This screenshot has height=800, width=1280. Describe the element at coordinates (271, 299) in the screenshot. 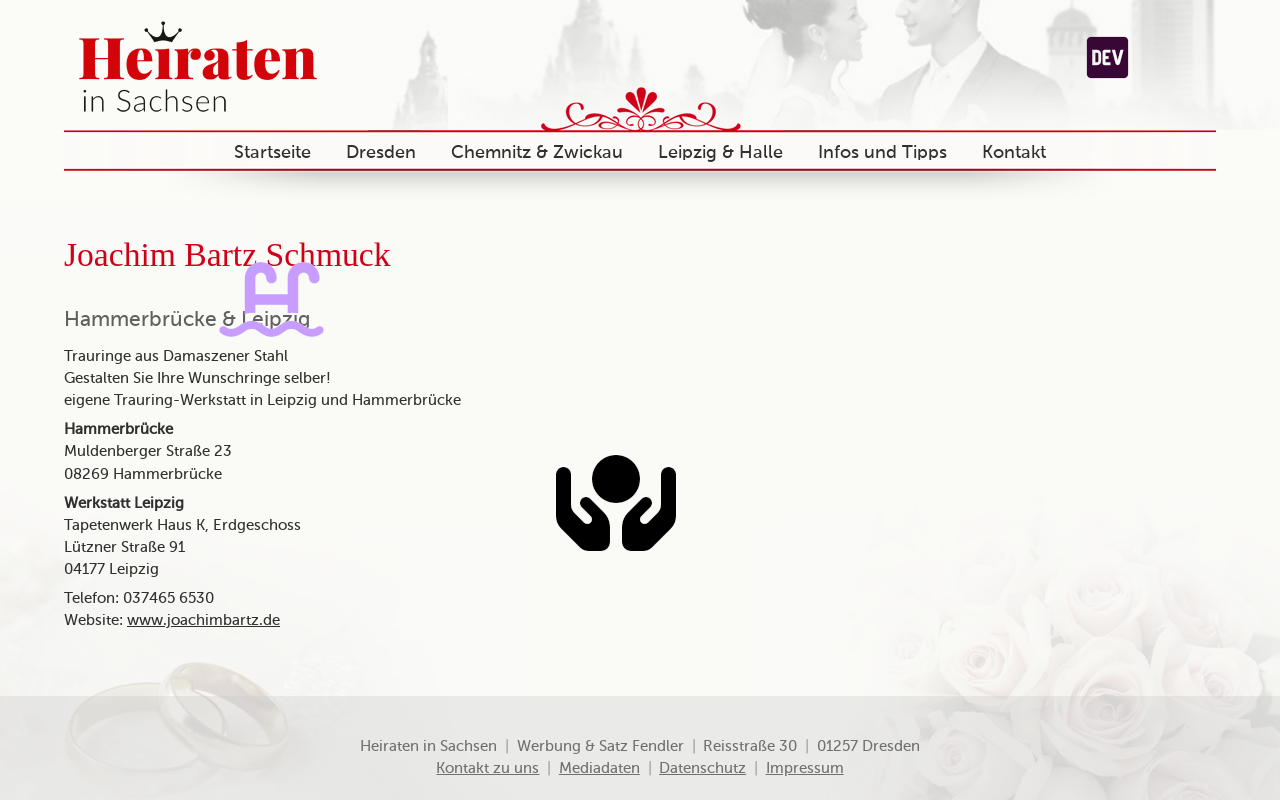

I see `access swimming pool facilities` at that location.